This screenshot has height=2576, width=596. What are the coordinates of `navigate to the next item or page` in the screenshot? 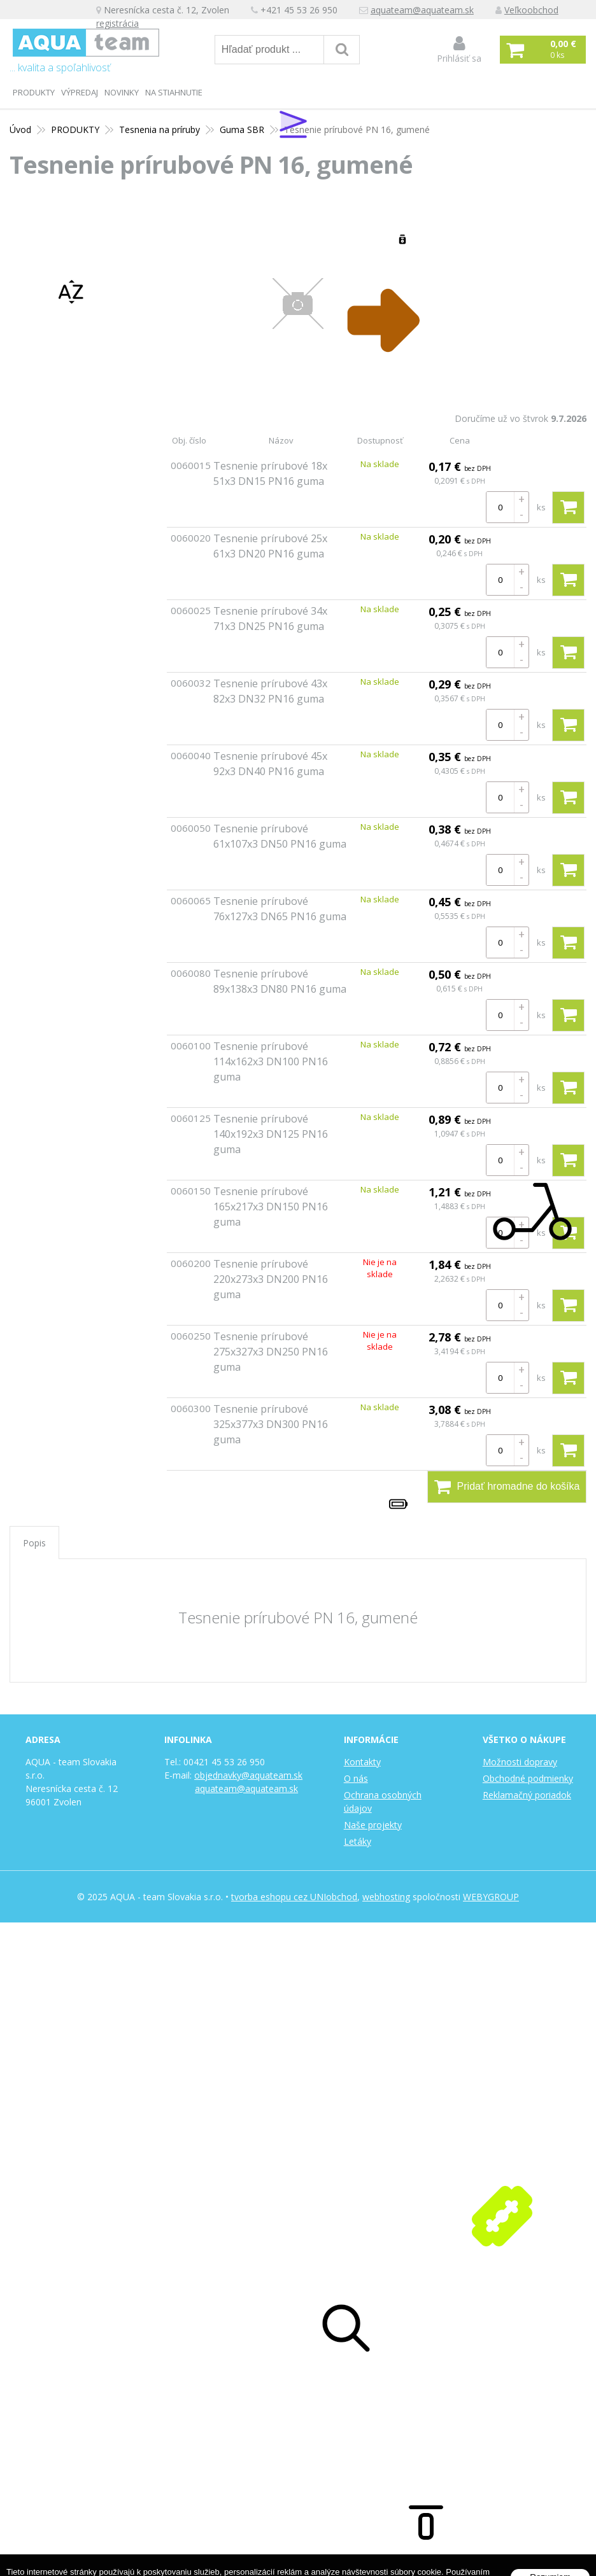 It's located at (384, 320).